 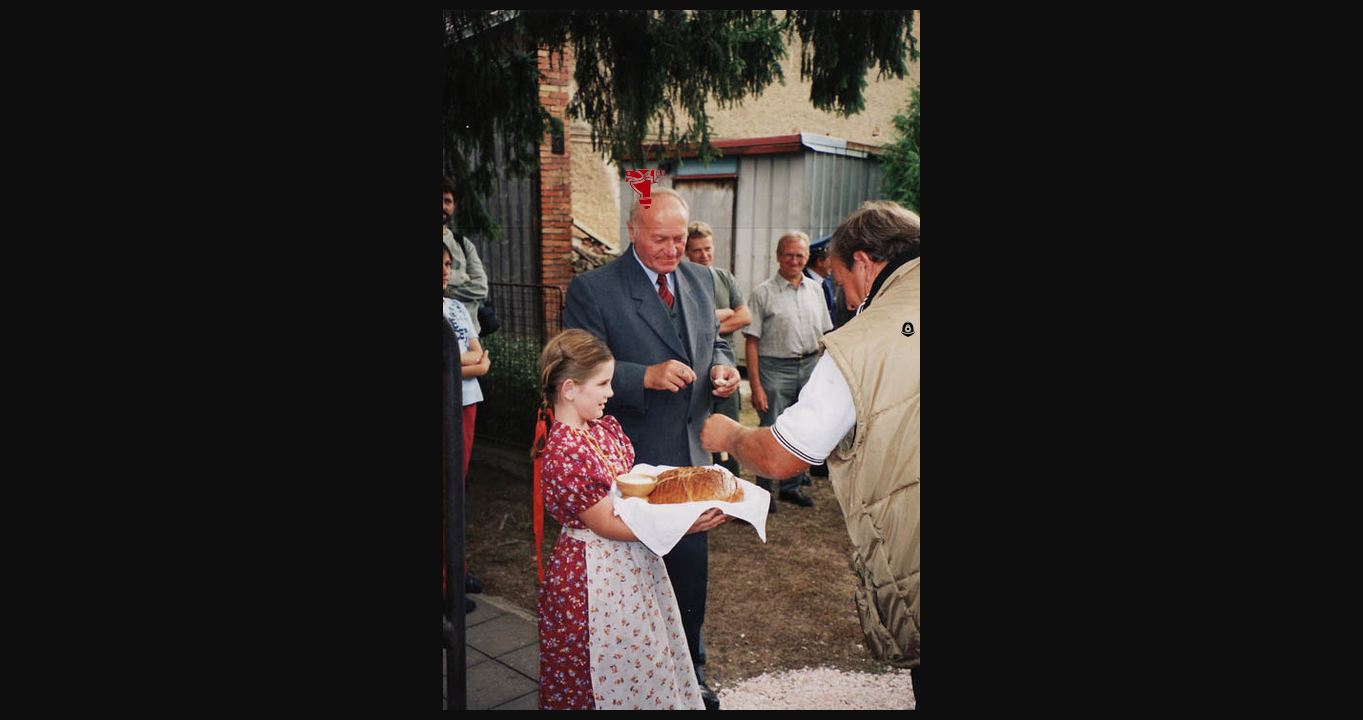 I want to click on equip or access holster item in game inventory, so click(x=645, y=189).